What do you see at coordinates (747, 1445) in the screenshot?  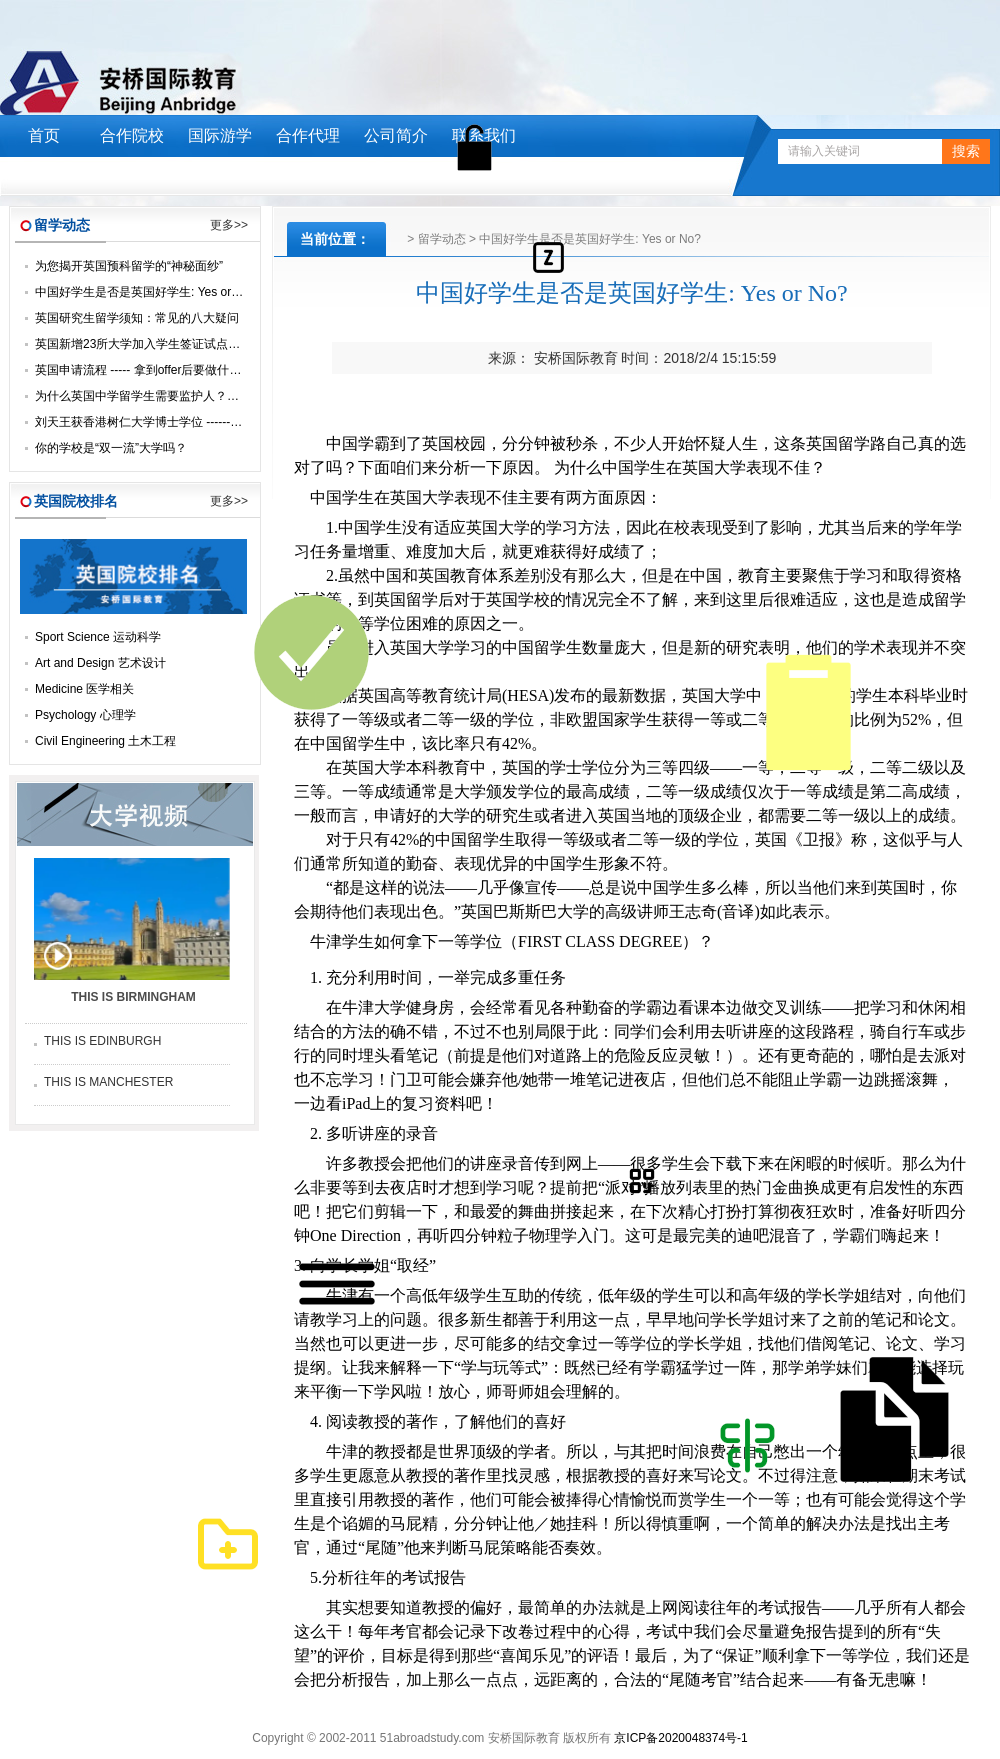 I see `align objects to vertical center` at bounding box center [747, 1445].